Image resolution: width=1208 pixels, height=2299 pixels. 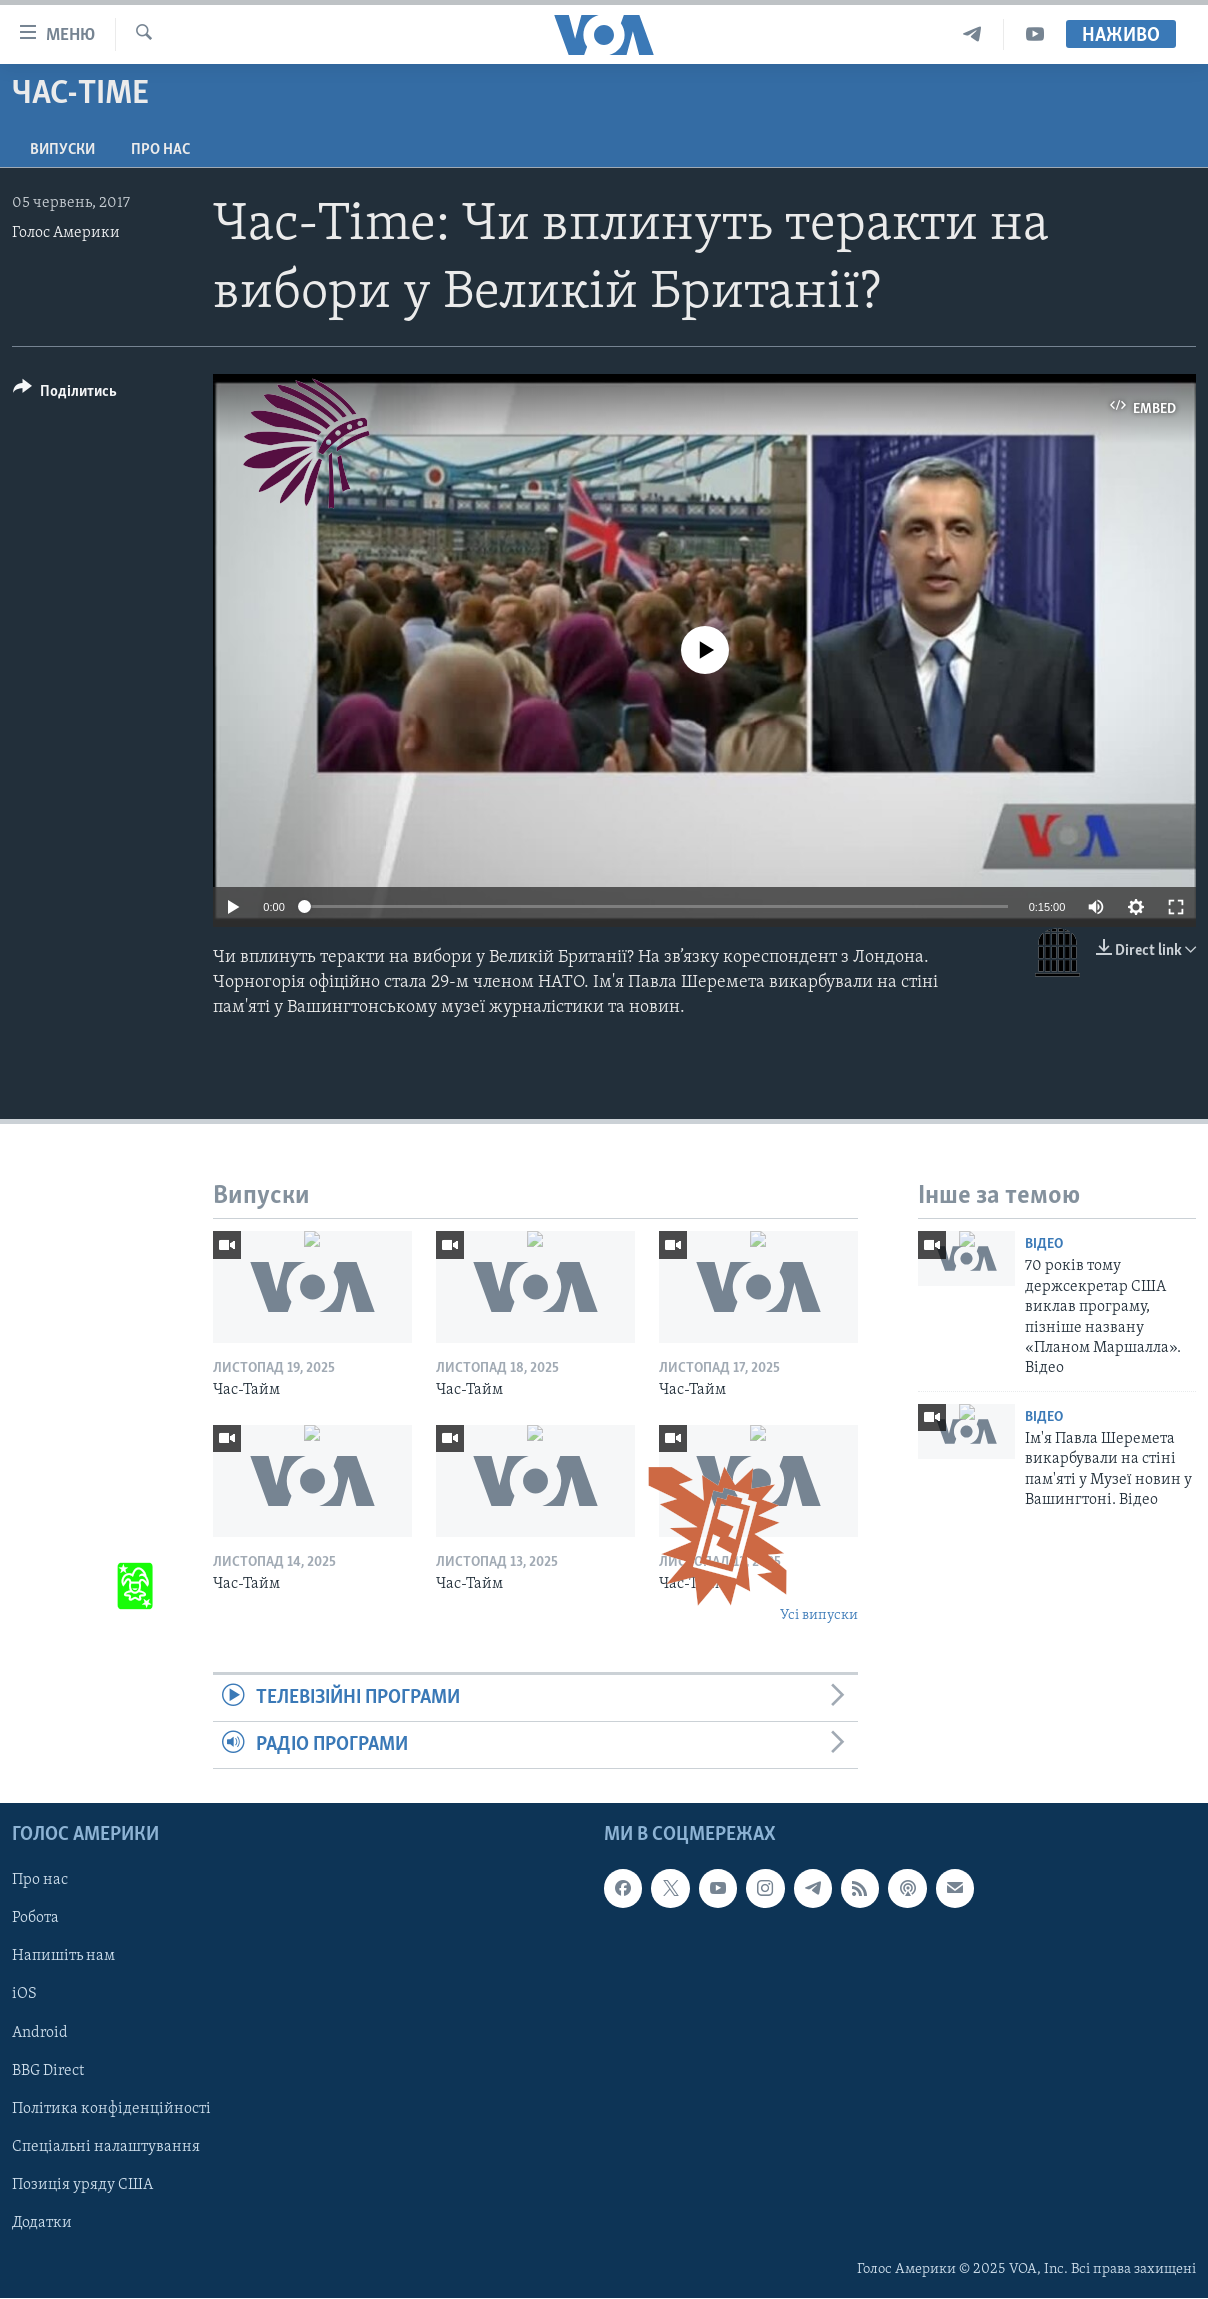 What do you see at coordinates (717, 1536) in the screenshot?
I see `boost or recharge energy` at bounding box center [717, 1536].